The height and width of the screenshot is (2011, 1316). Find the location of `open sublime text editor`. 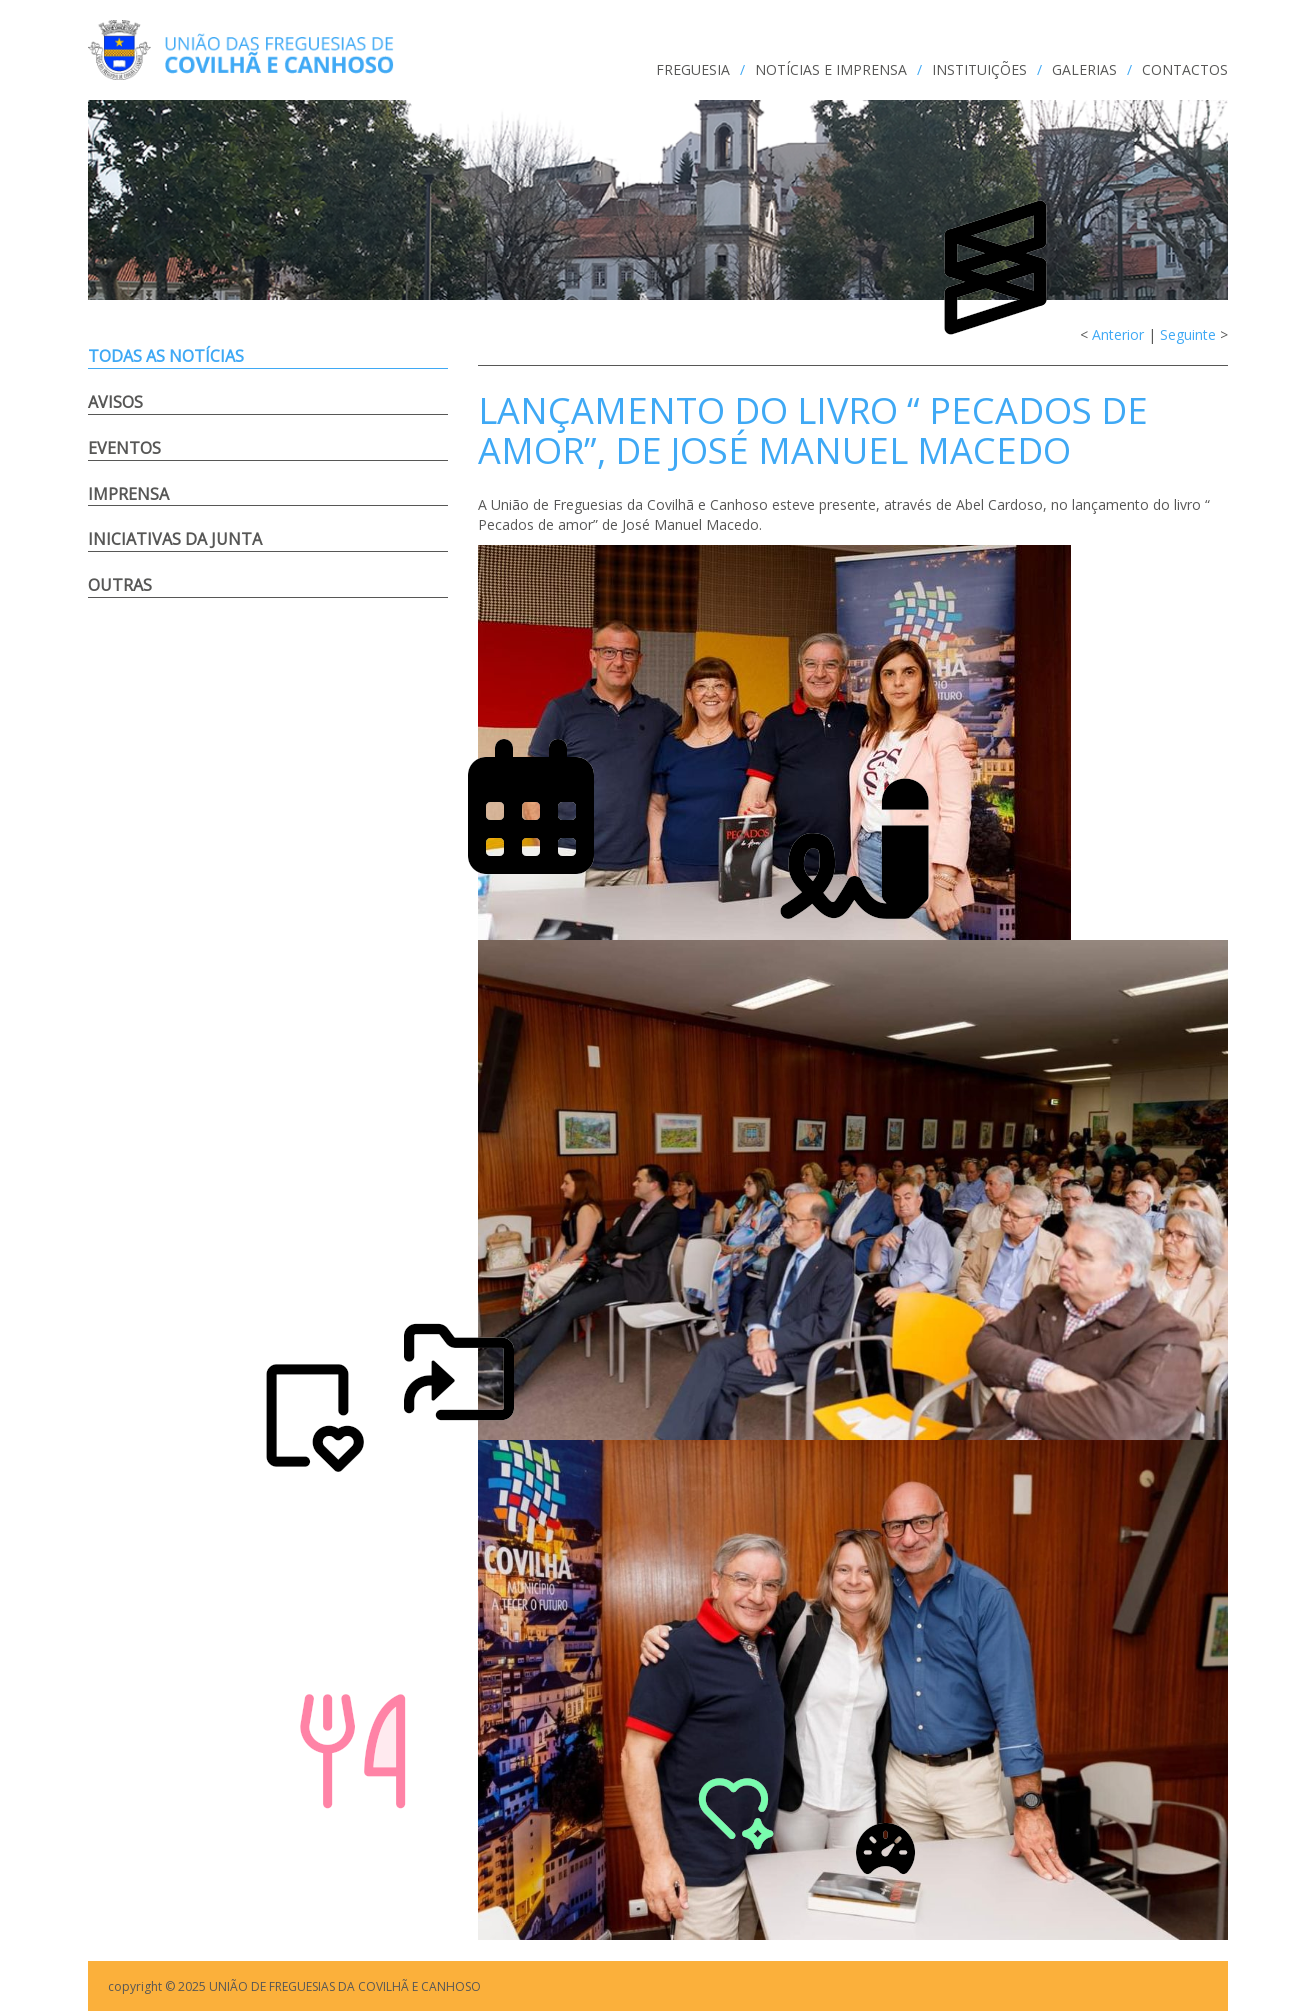

open sublime text editor is located at coordinates (995, 267).